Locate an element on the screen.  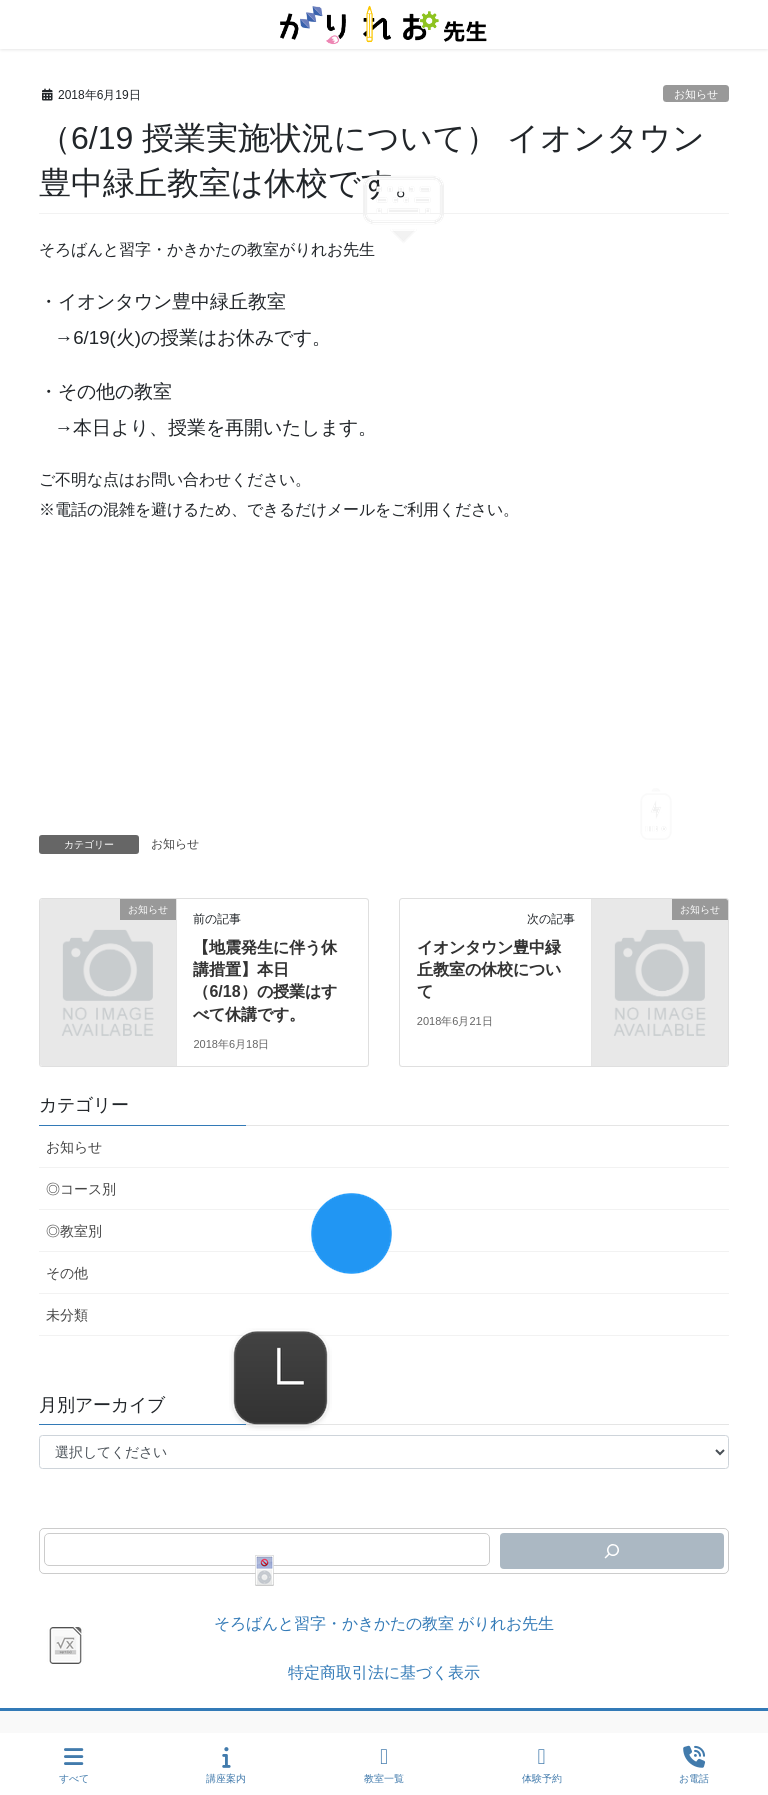
iPod device is unavailable or cannot be connected is located at coordinates (264, 1570).